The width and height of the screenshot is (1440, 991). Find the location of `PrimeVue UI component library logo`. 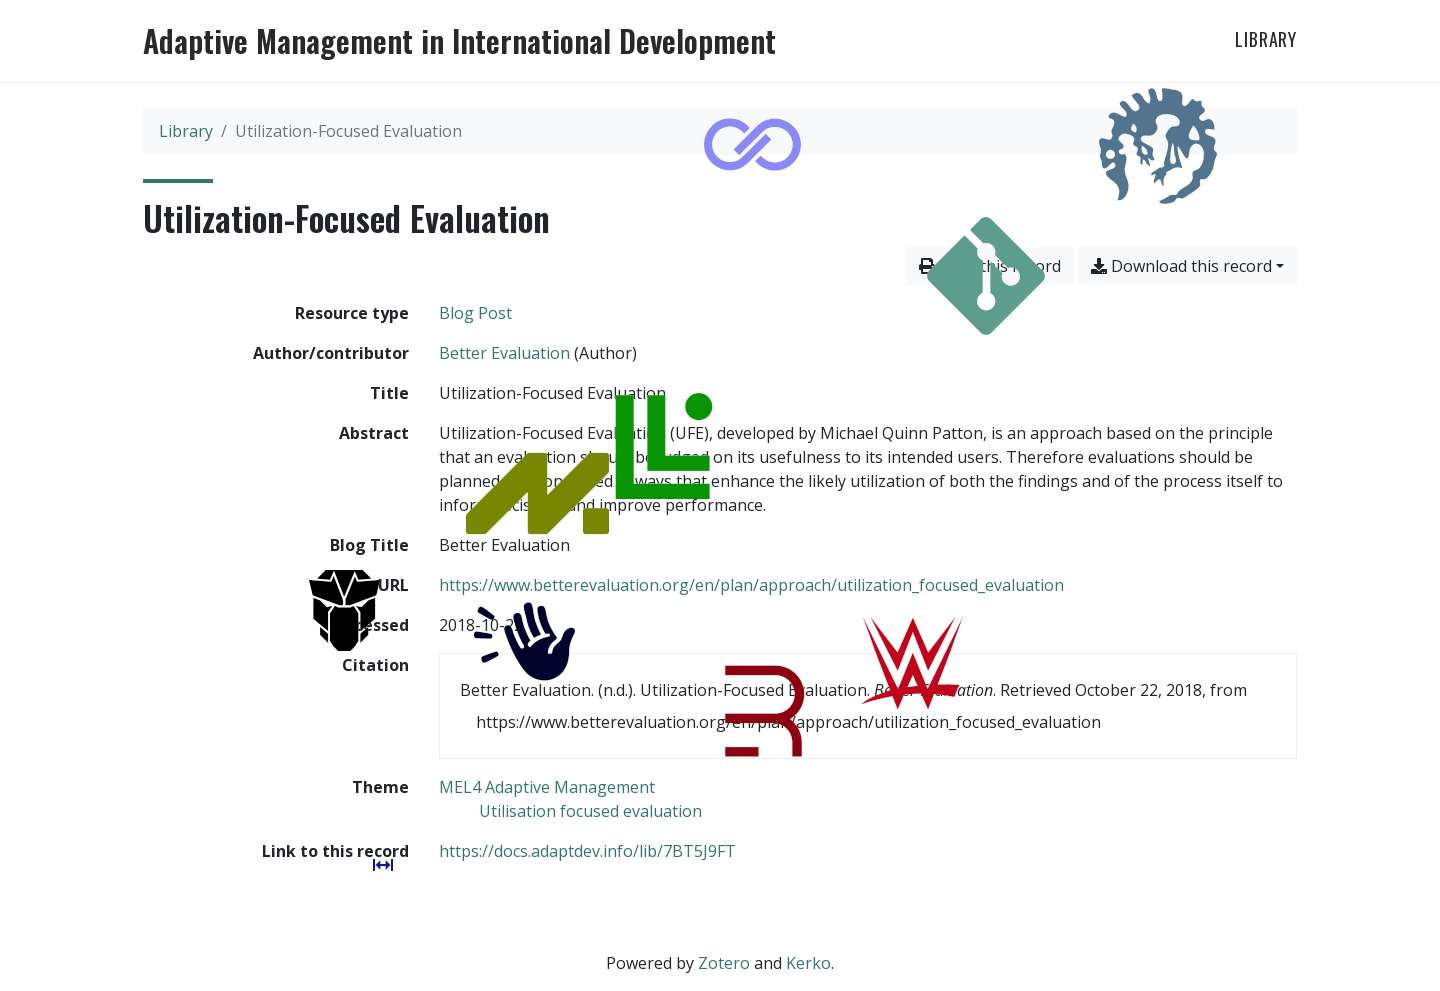

PrimeVue UI component library logo is located at coordinates (344, 610).